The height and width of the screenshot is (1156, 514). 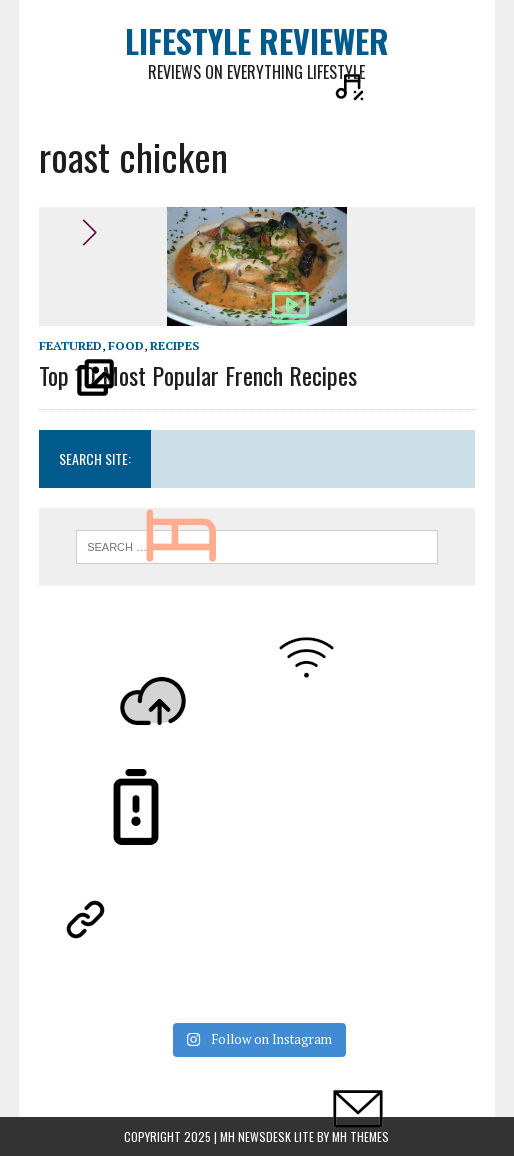 I want to click on navigate to the next item or page, so click(x=88, y=232).